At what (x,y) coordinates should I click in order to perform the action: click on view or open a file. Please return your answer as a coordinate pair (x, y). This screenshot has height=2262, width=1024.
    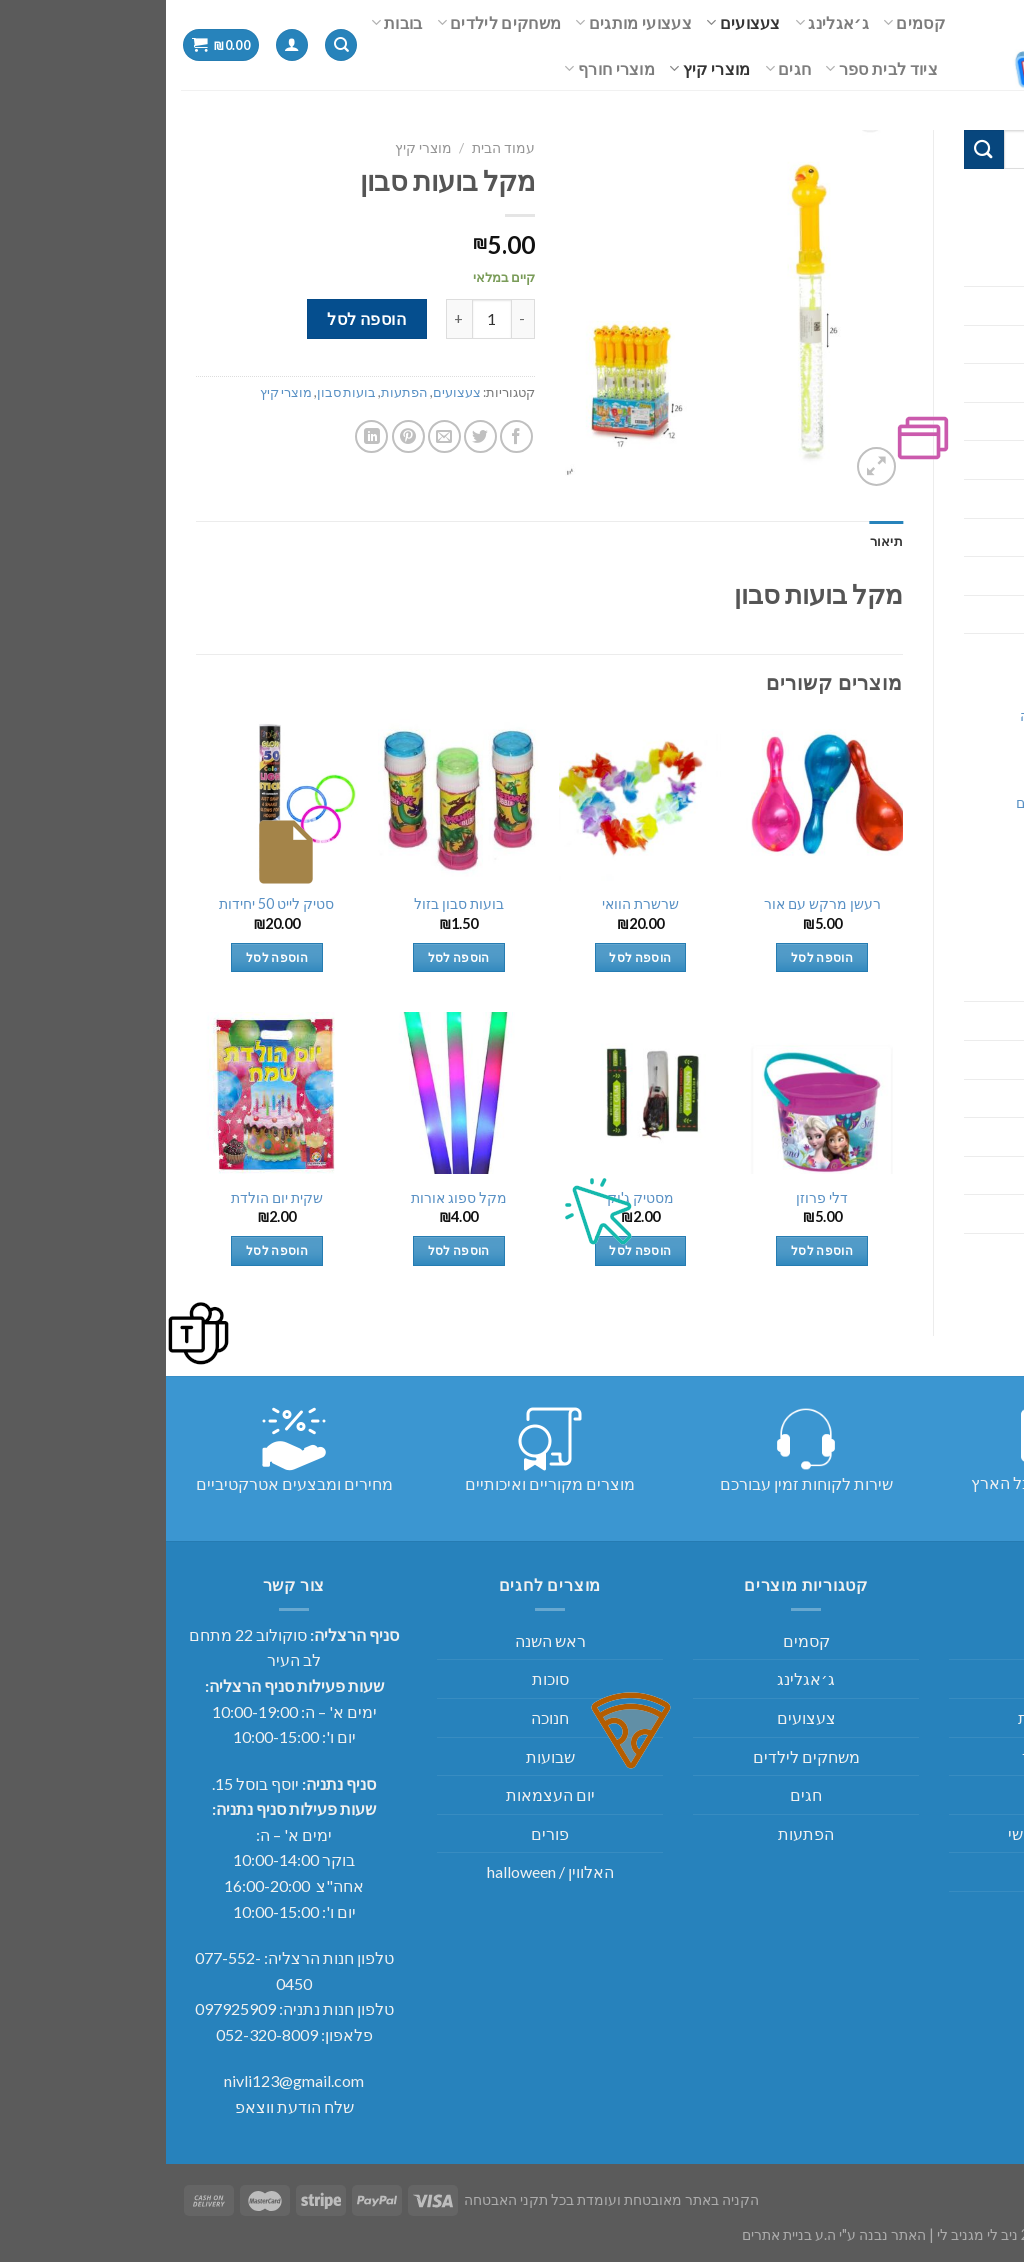
    Looking at the image, I should click on (286, 852).